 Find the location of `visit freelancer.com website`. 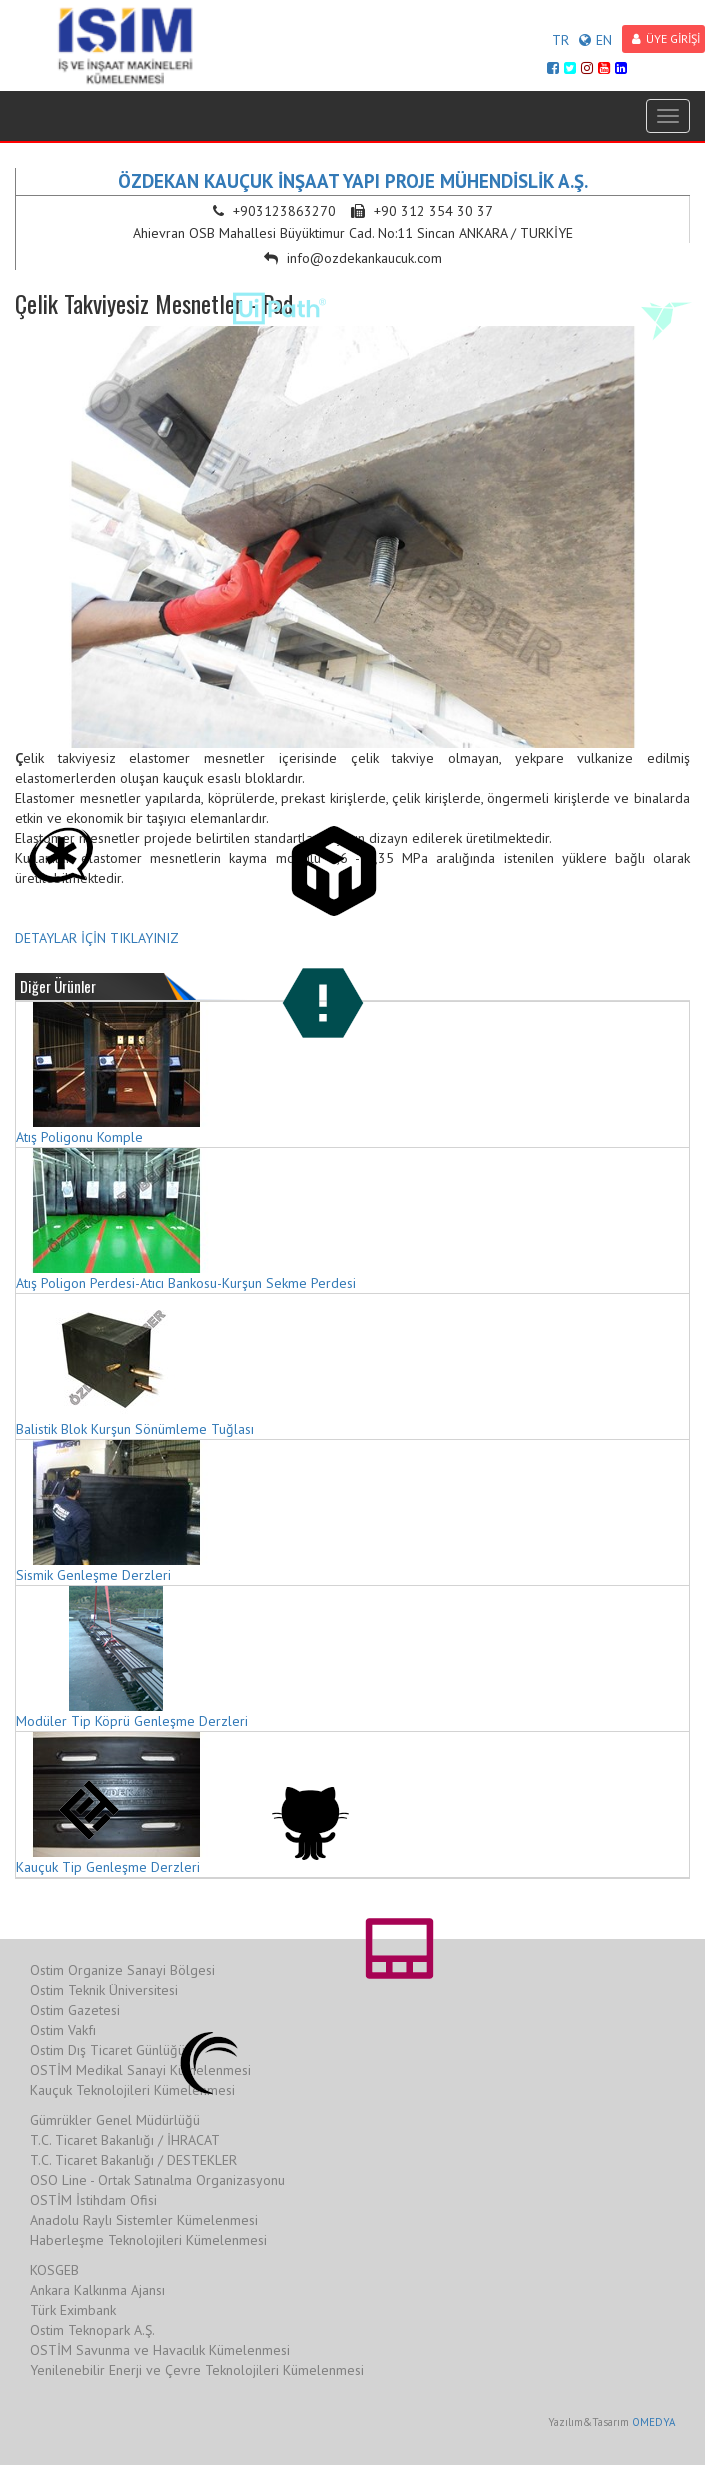

visit freelancer.com website is located at coordinates (666, 321).